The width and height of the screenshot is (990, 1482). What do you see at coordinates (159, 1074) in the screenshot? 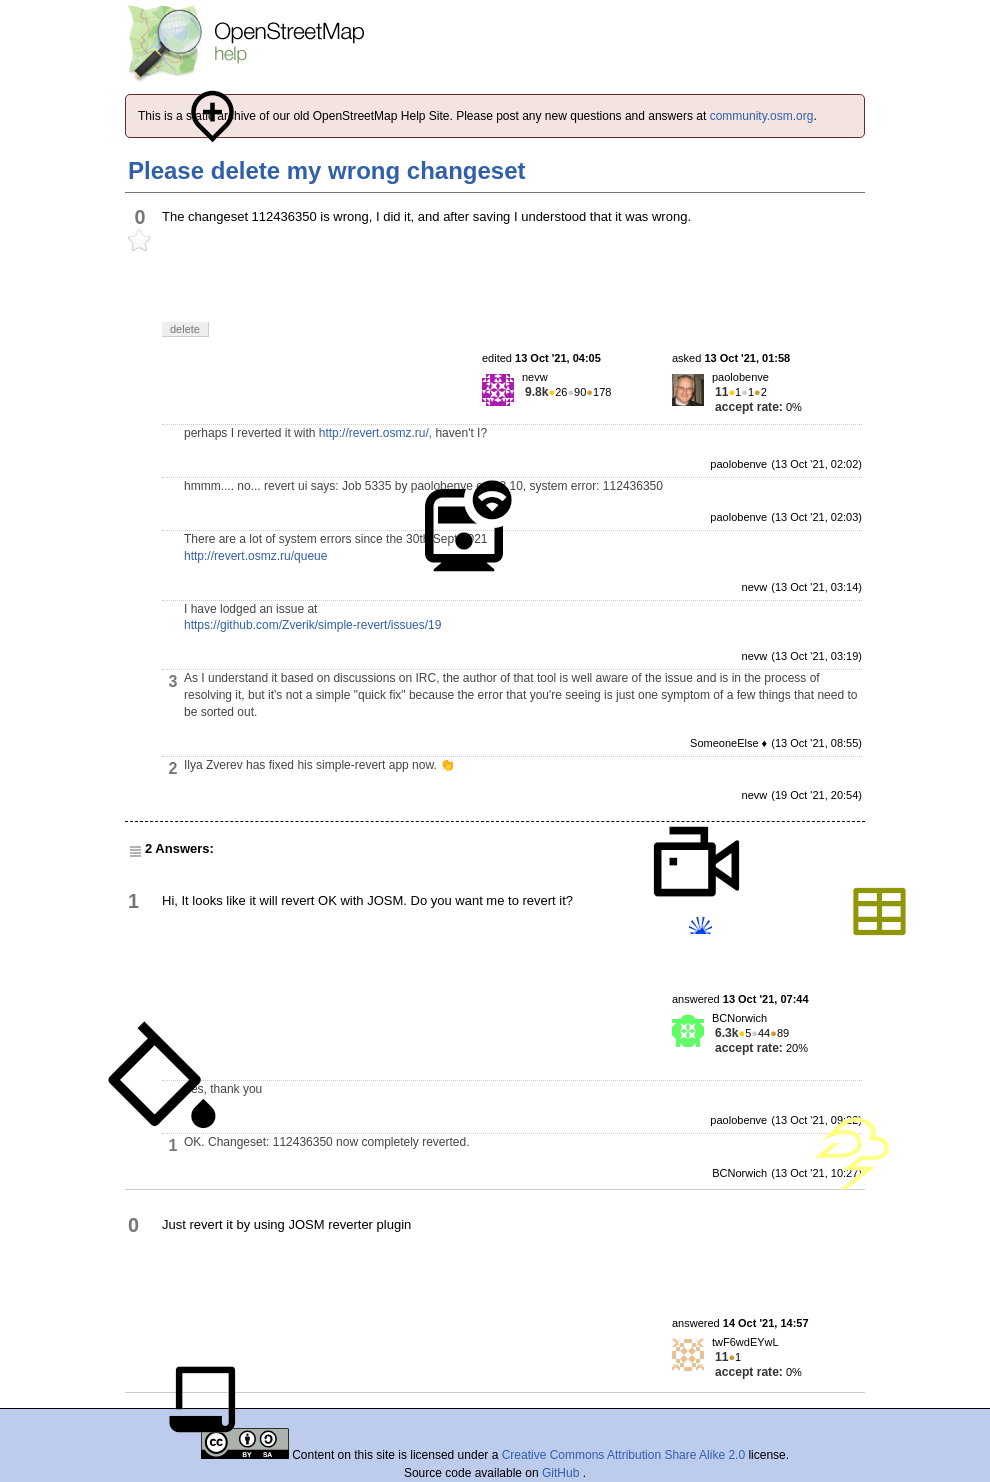
I see `access color fill or paint tool` at bounding box center [159, 1074].